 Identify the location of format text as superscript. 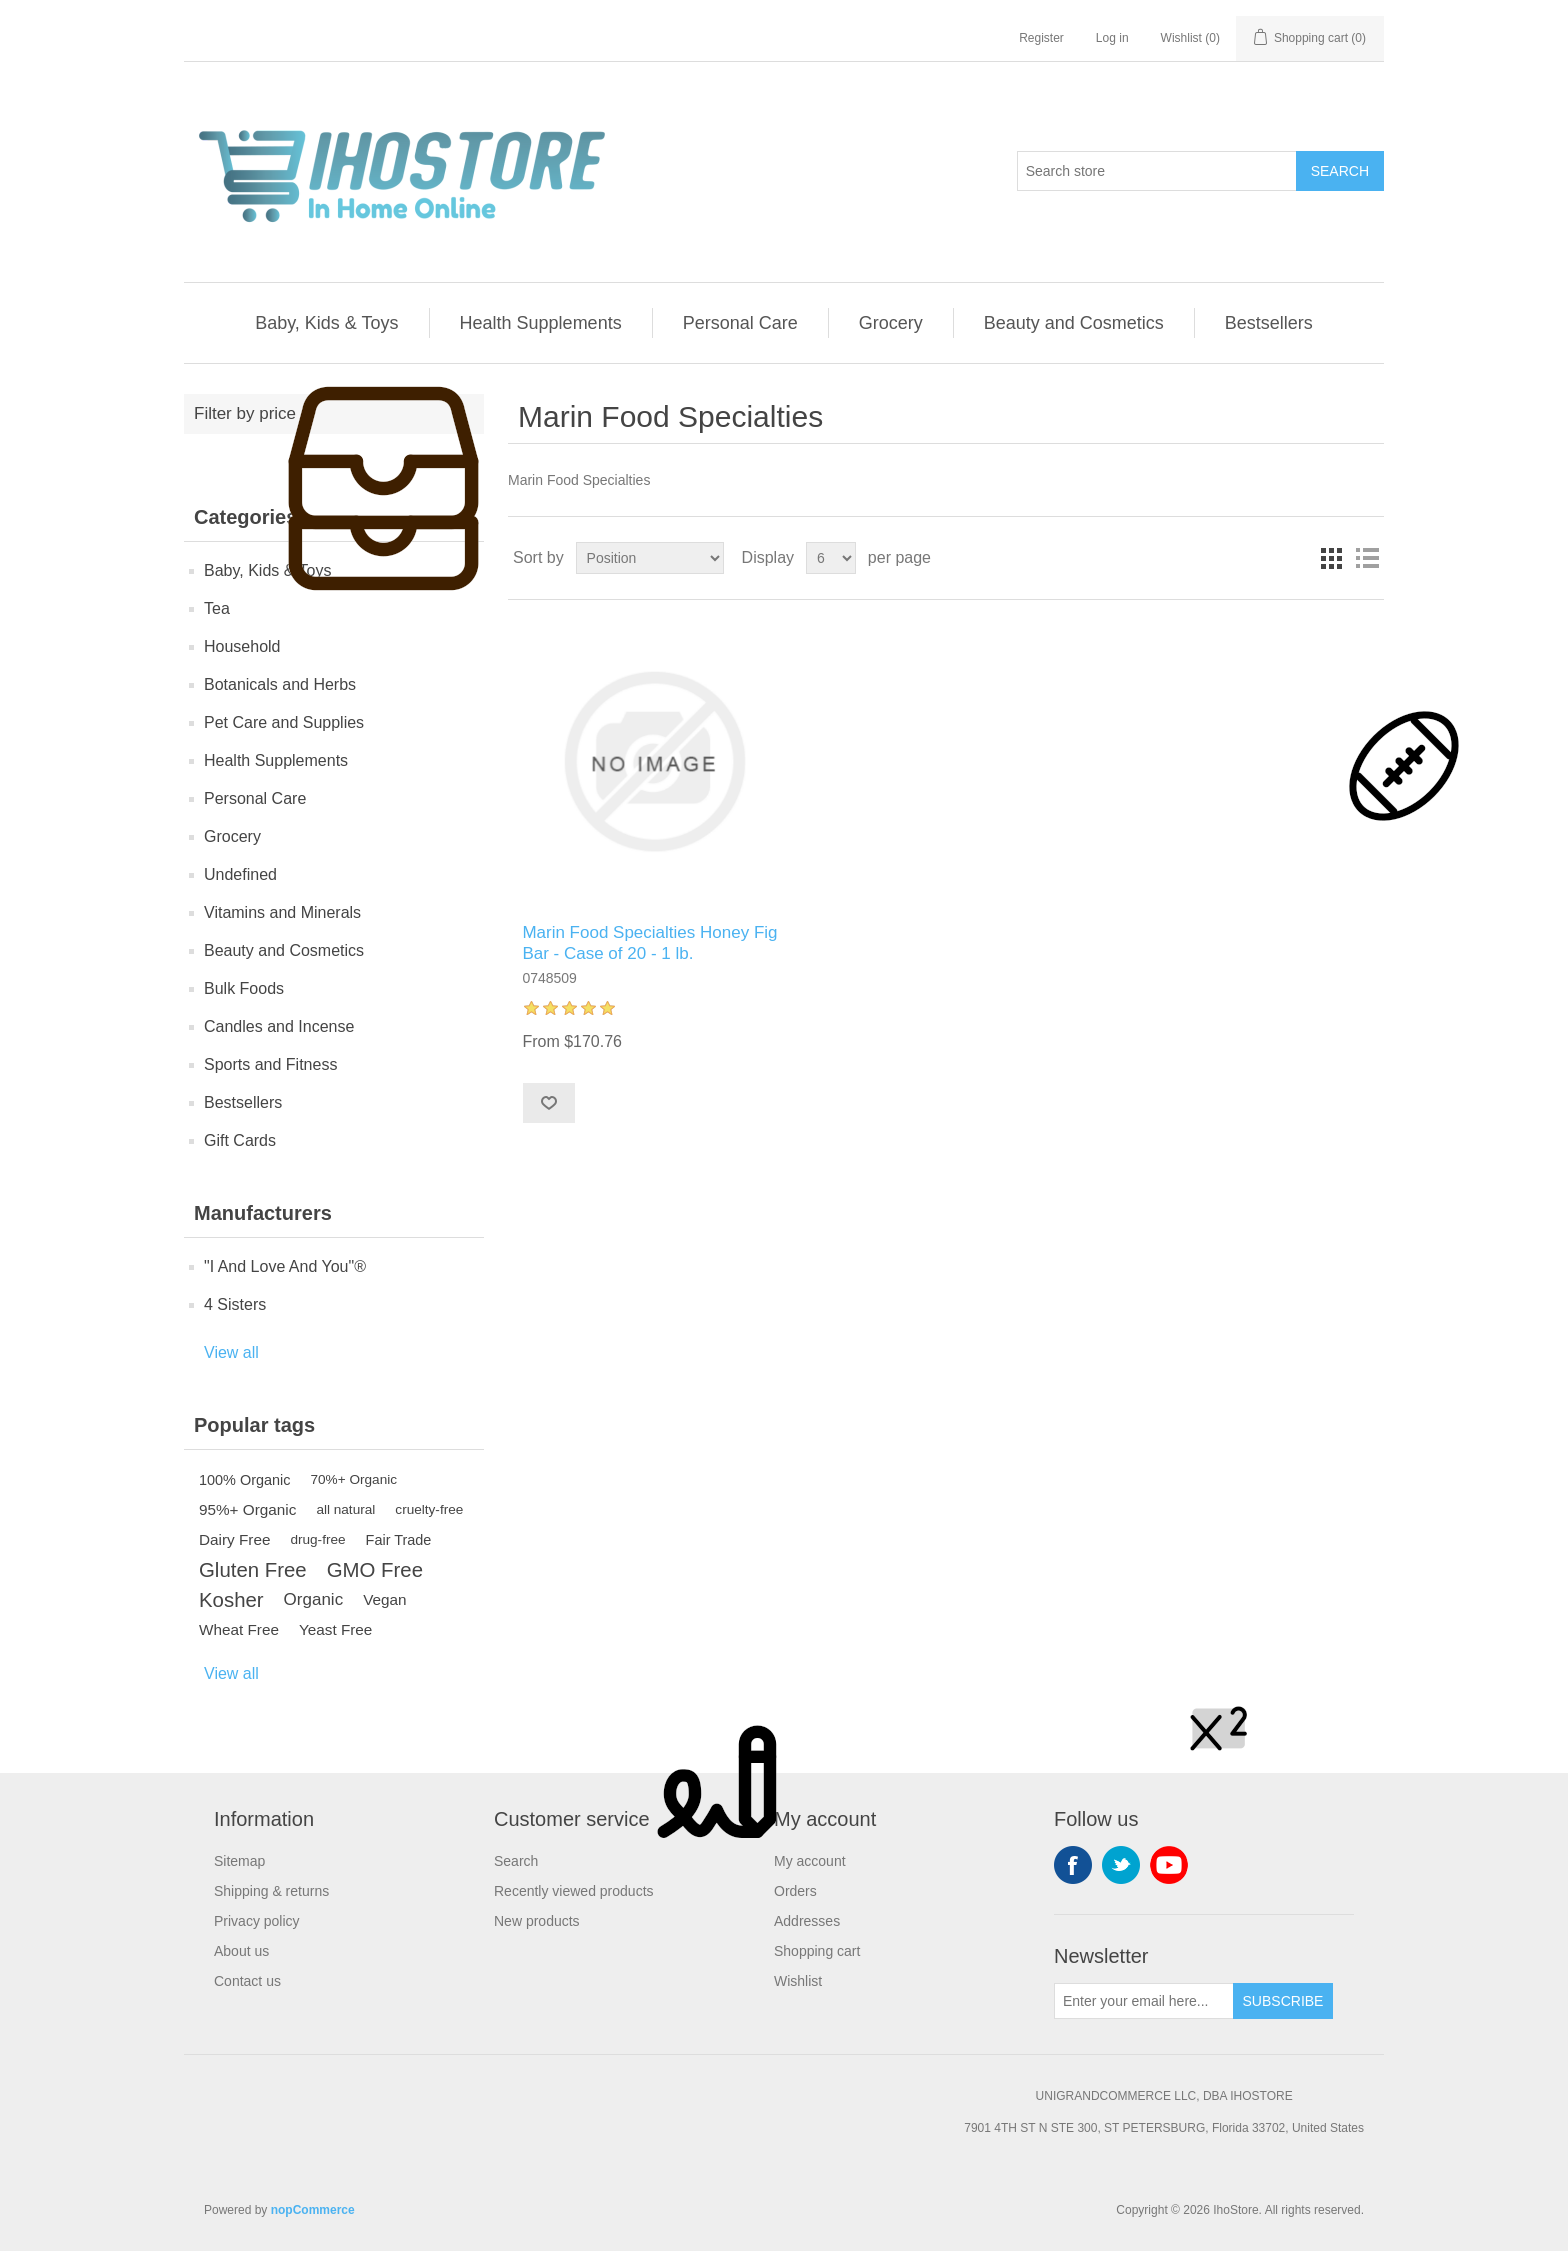
(1215, 1729).